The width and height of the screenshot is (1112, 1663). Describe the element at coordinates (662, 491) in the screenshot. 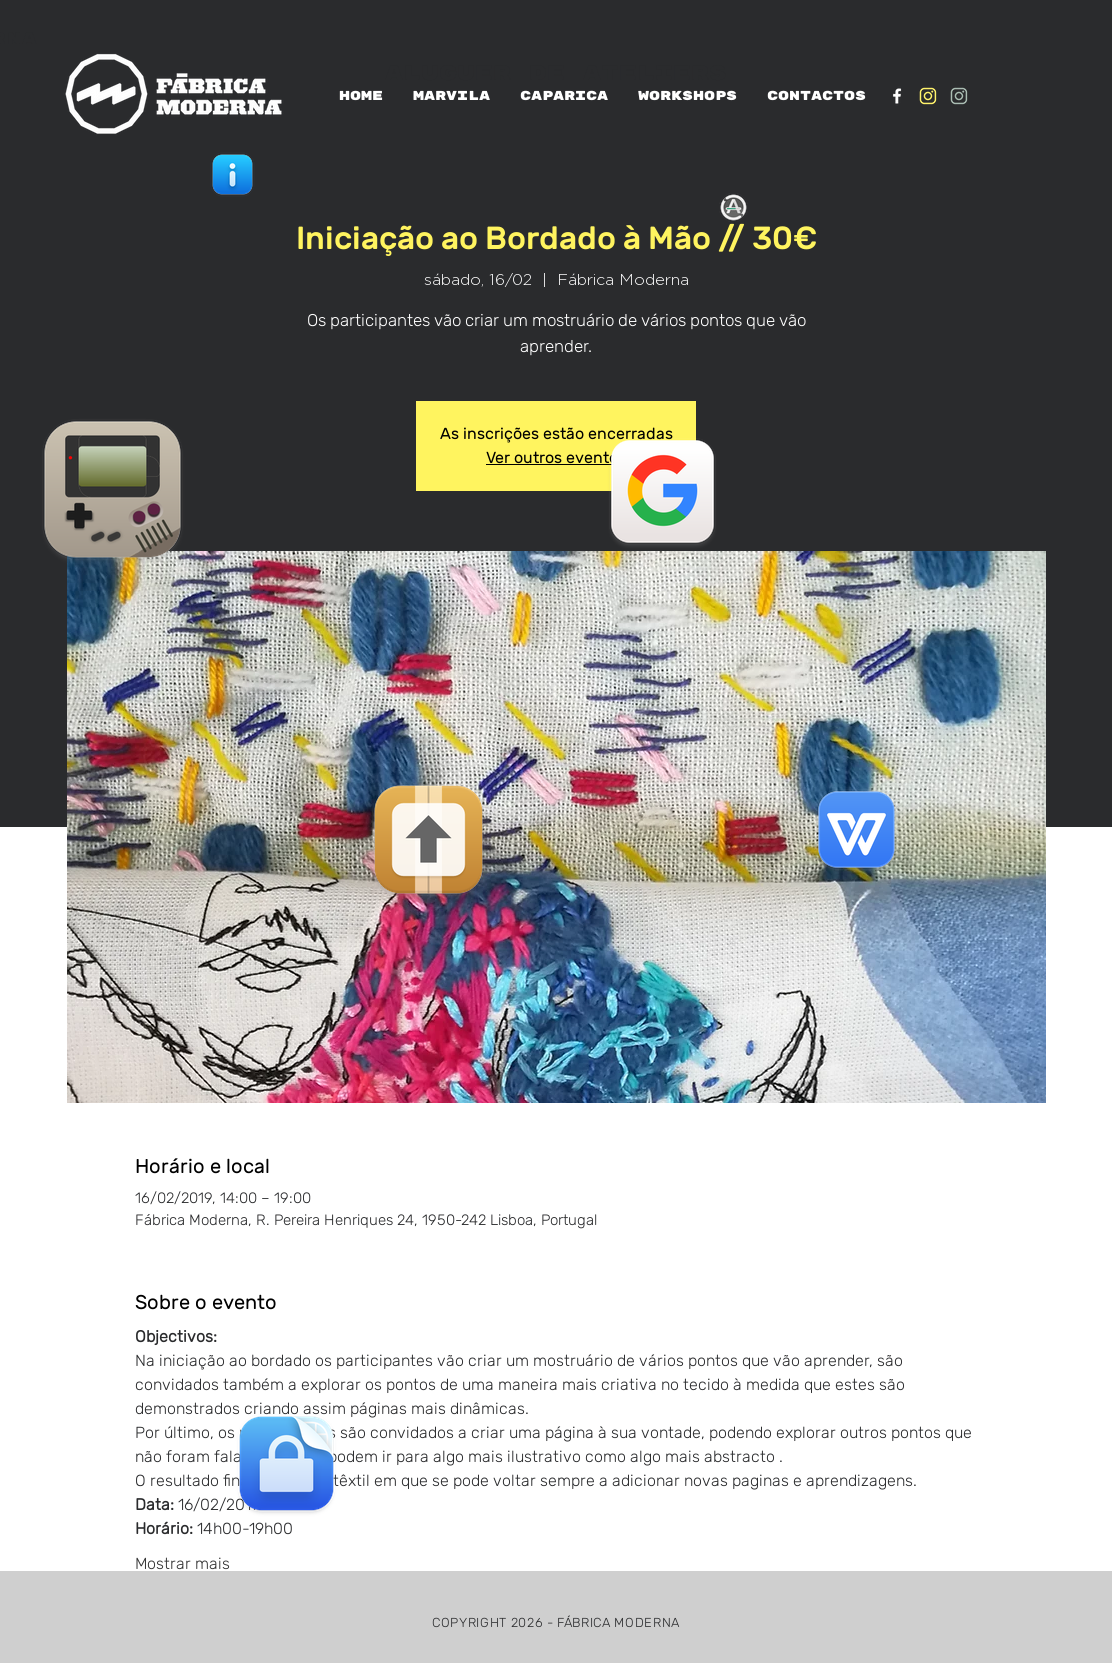

I see `open the Google app` at that location.